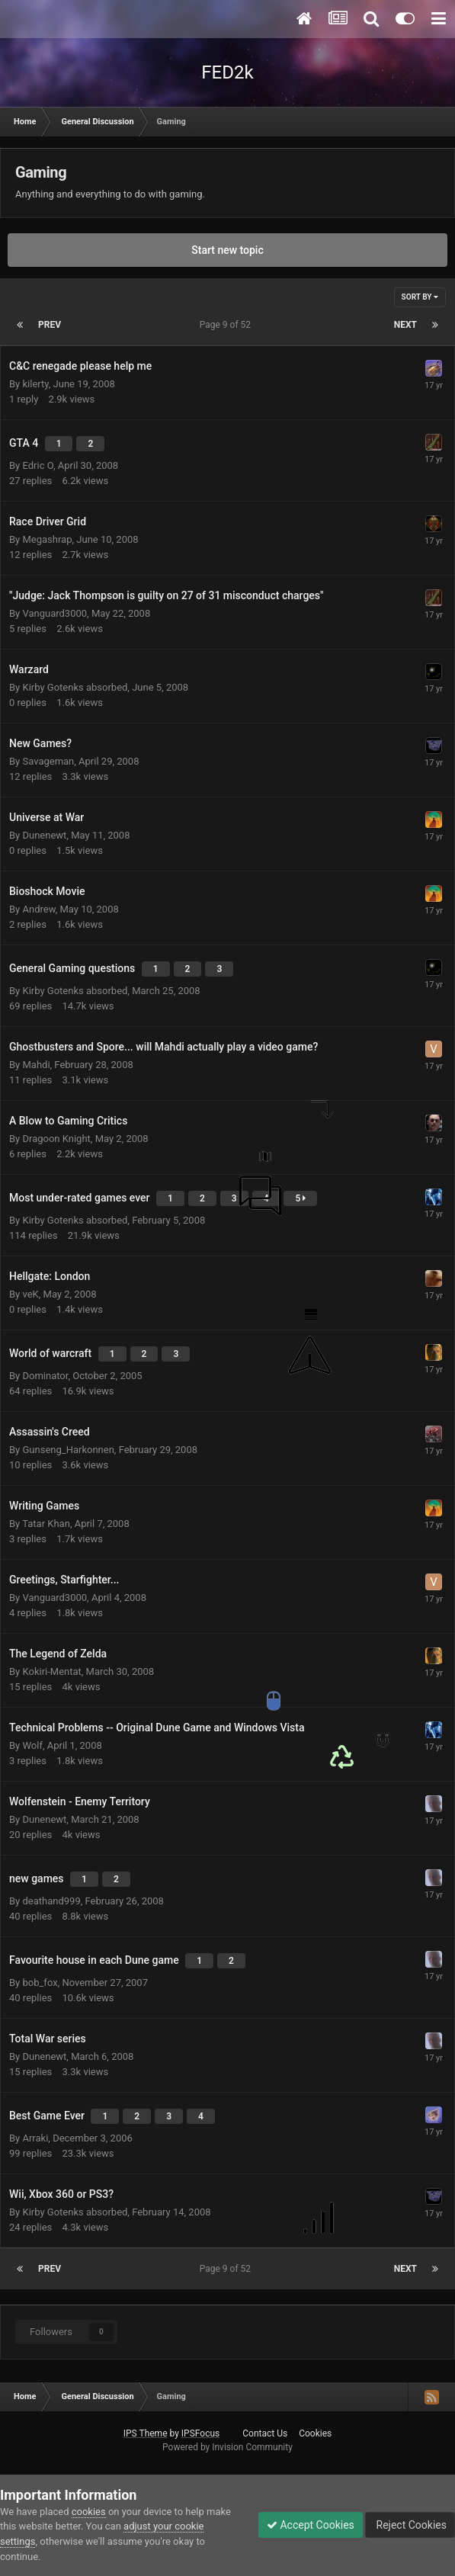  What do you see at coordinates (265, 1156) in the screenshot?
I see `open map view` at bounding box center [265, 1156].